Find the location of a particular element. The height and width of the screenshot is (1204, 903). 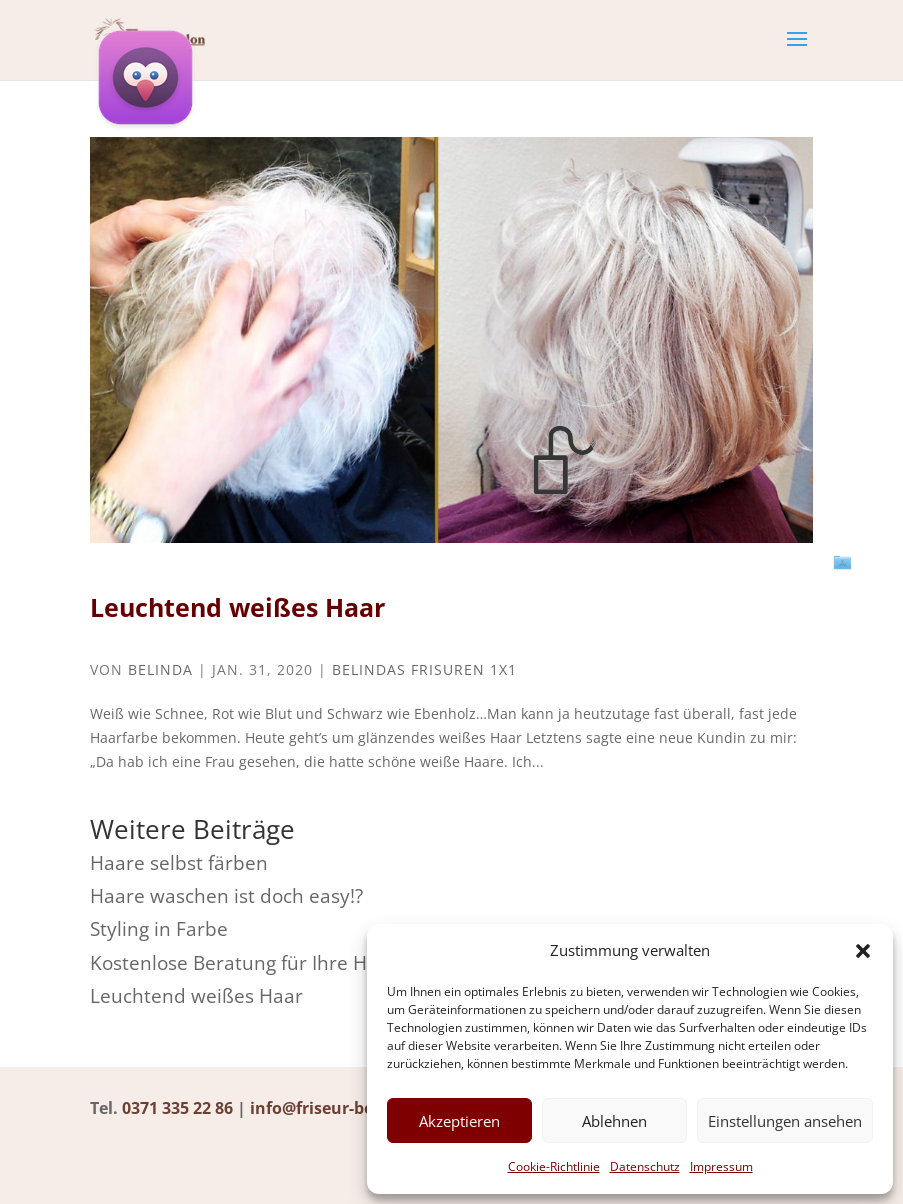

colorimeter device for color calibration is located at coordinates (563, 460).